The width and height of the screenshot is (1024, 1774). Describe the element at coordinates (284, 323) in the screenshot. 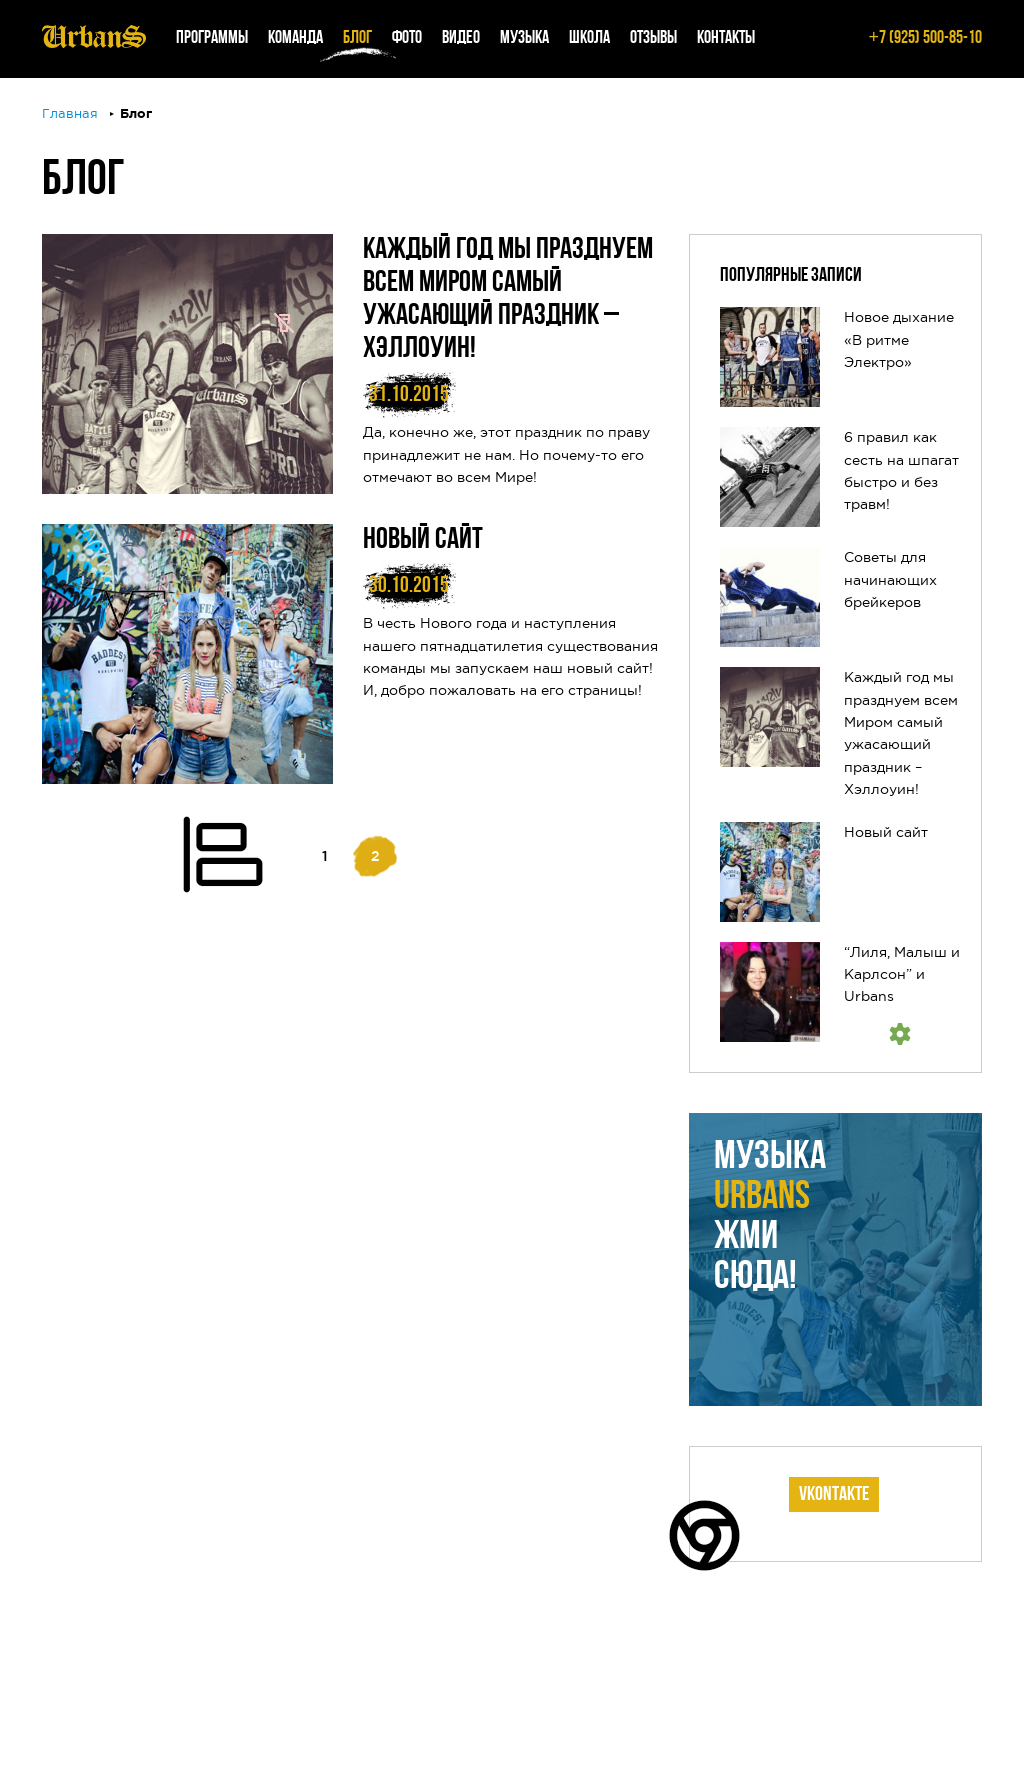

I see `no alcohol allowed` at that location.